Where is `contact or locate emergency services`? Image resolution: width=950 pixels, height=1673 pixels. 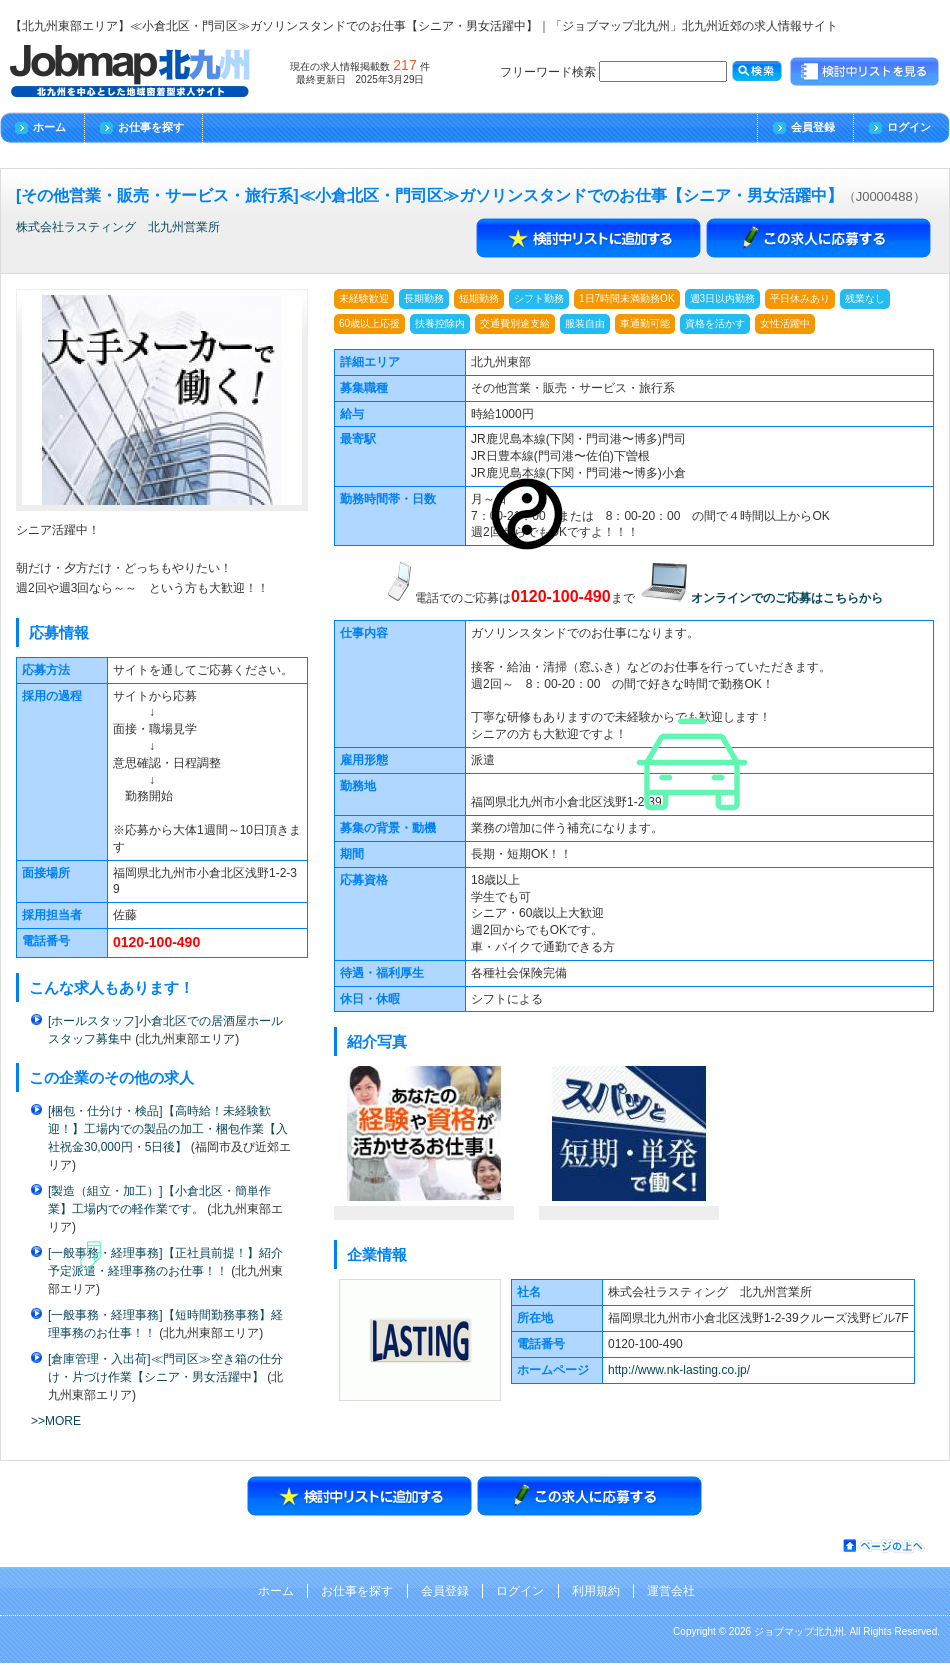 contact or locate emergency services is located at coordinates (692, 770).